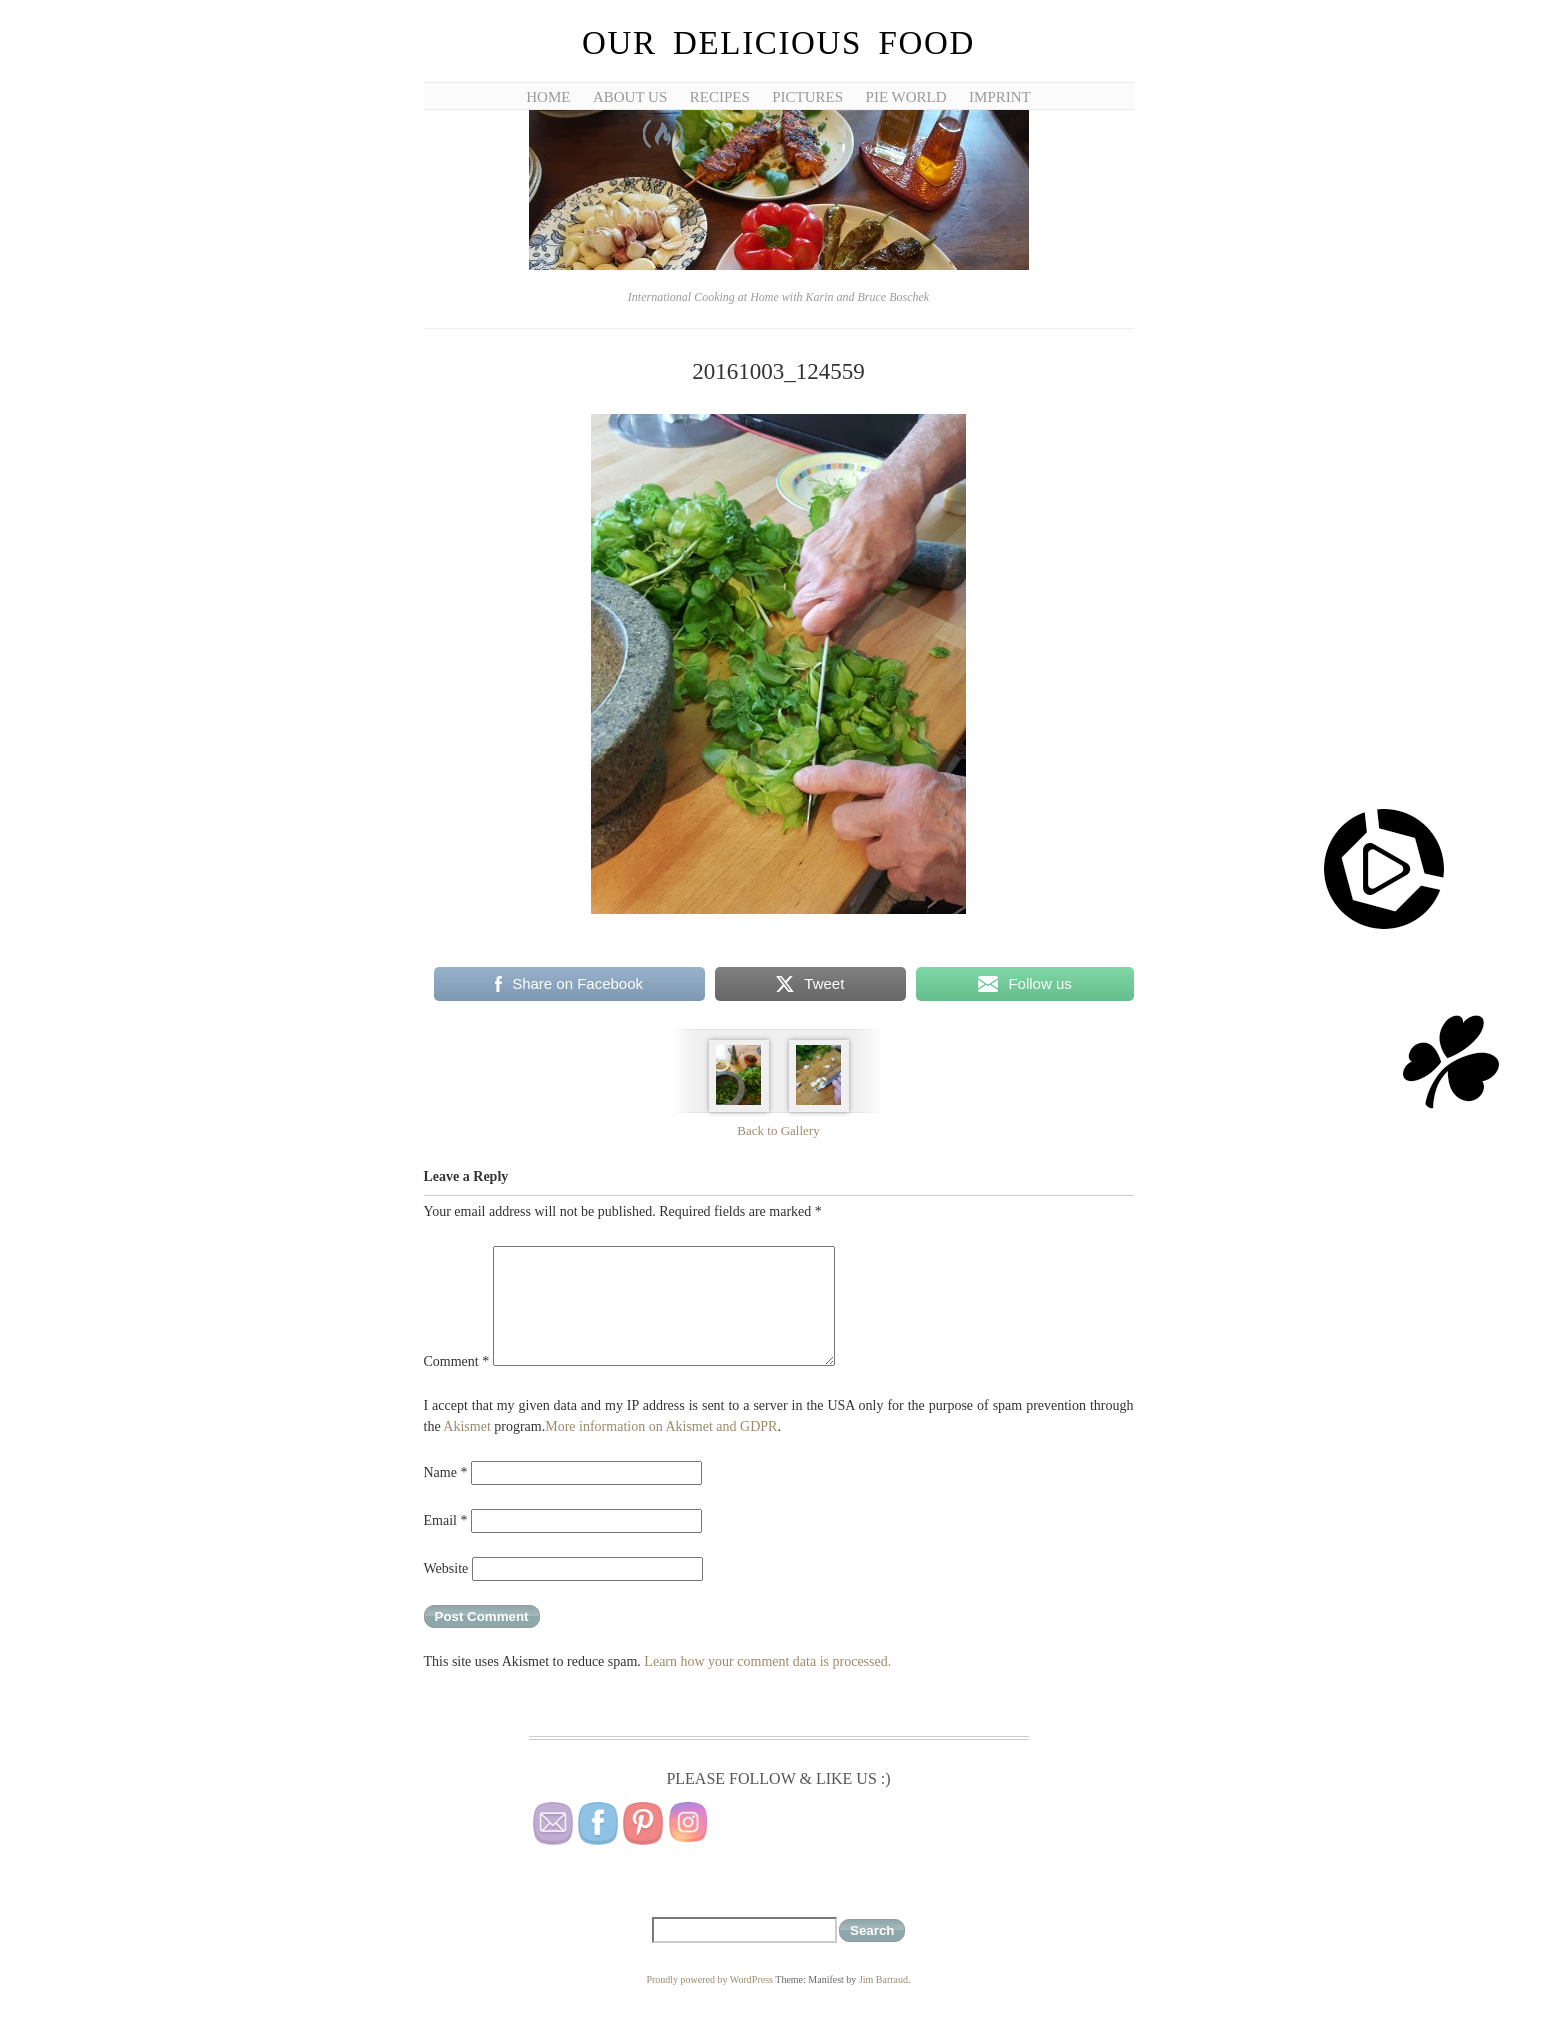 This screenshot has height=2022, width=1557. Describe the element at coordinates (663, 134) in the screenshot. I see `visit freeCodeCamp website` at that location.